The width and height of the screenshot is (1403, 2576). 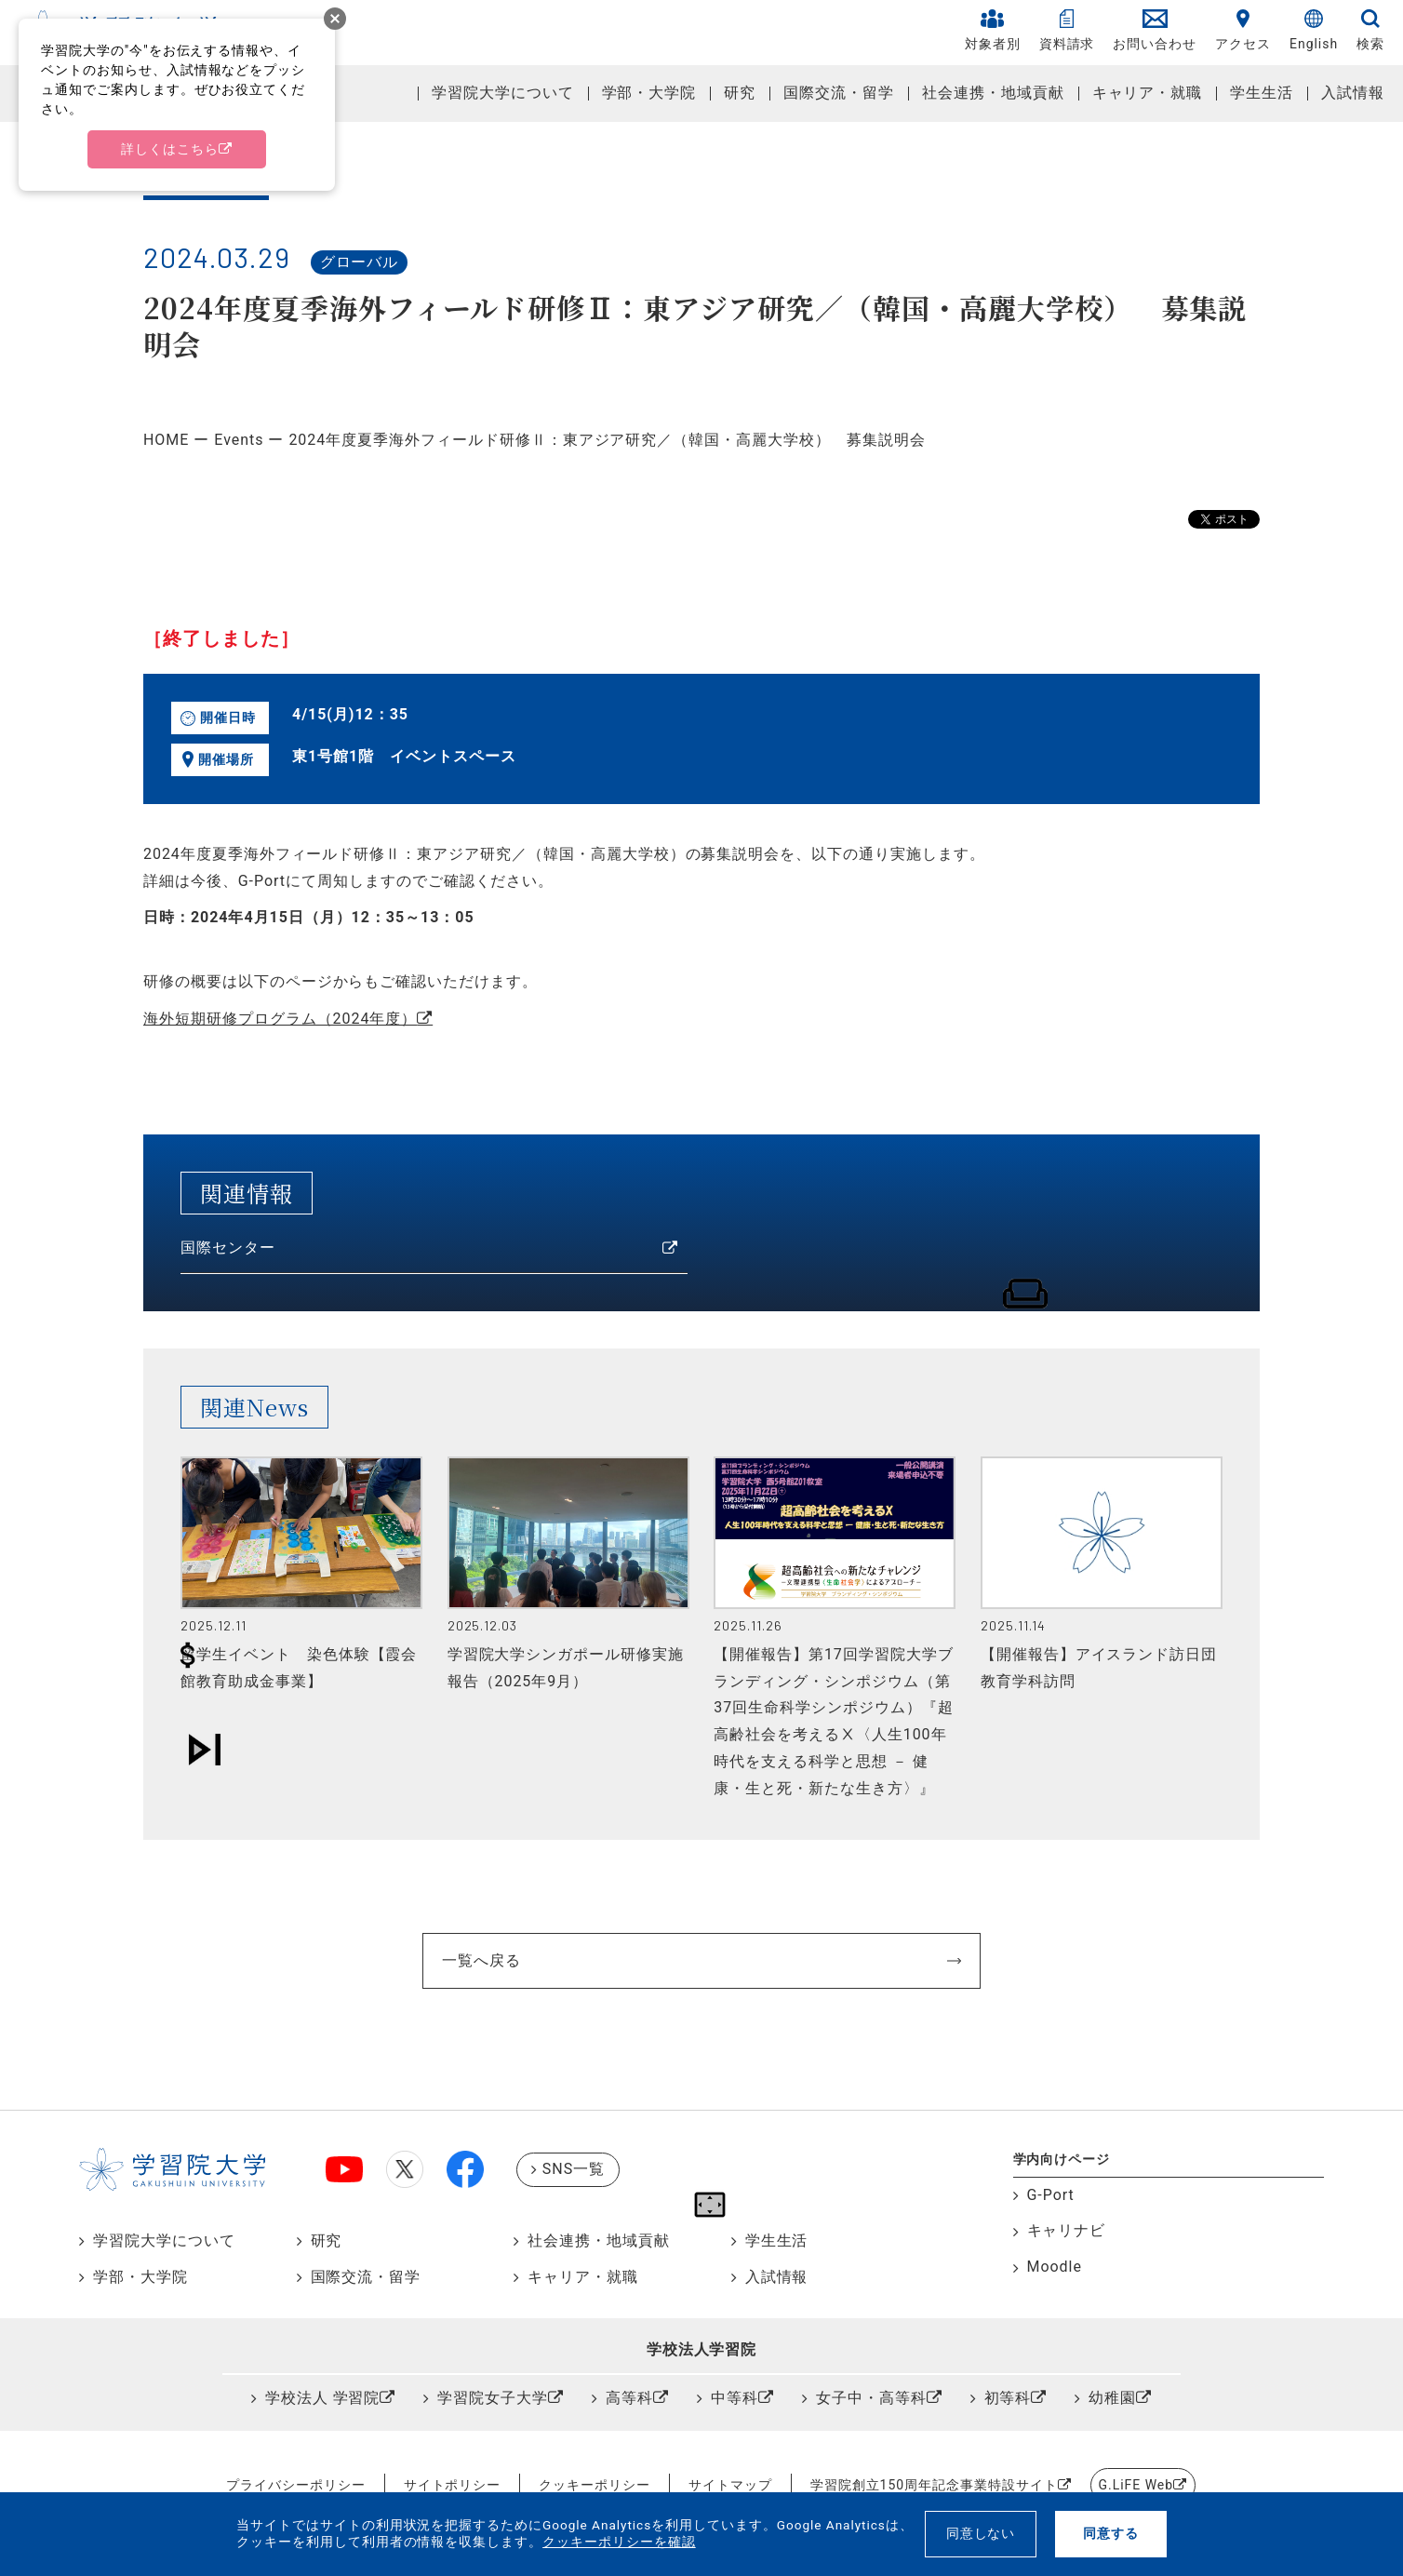 What do you see at coordinates (205, 1750) in the screenshot?
I see `skip to the next track or video` at bounding box center [205, 1750].